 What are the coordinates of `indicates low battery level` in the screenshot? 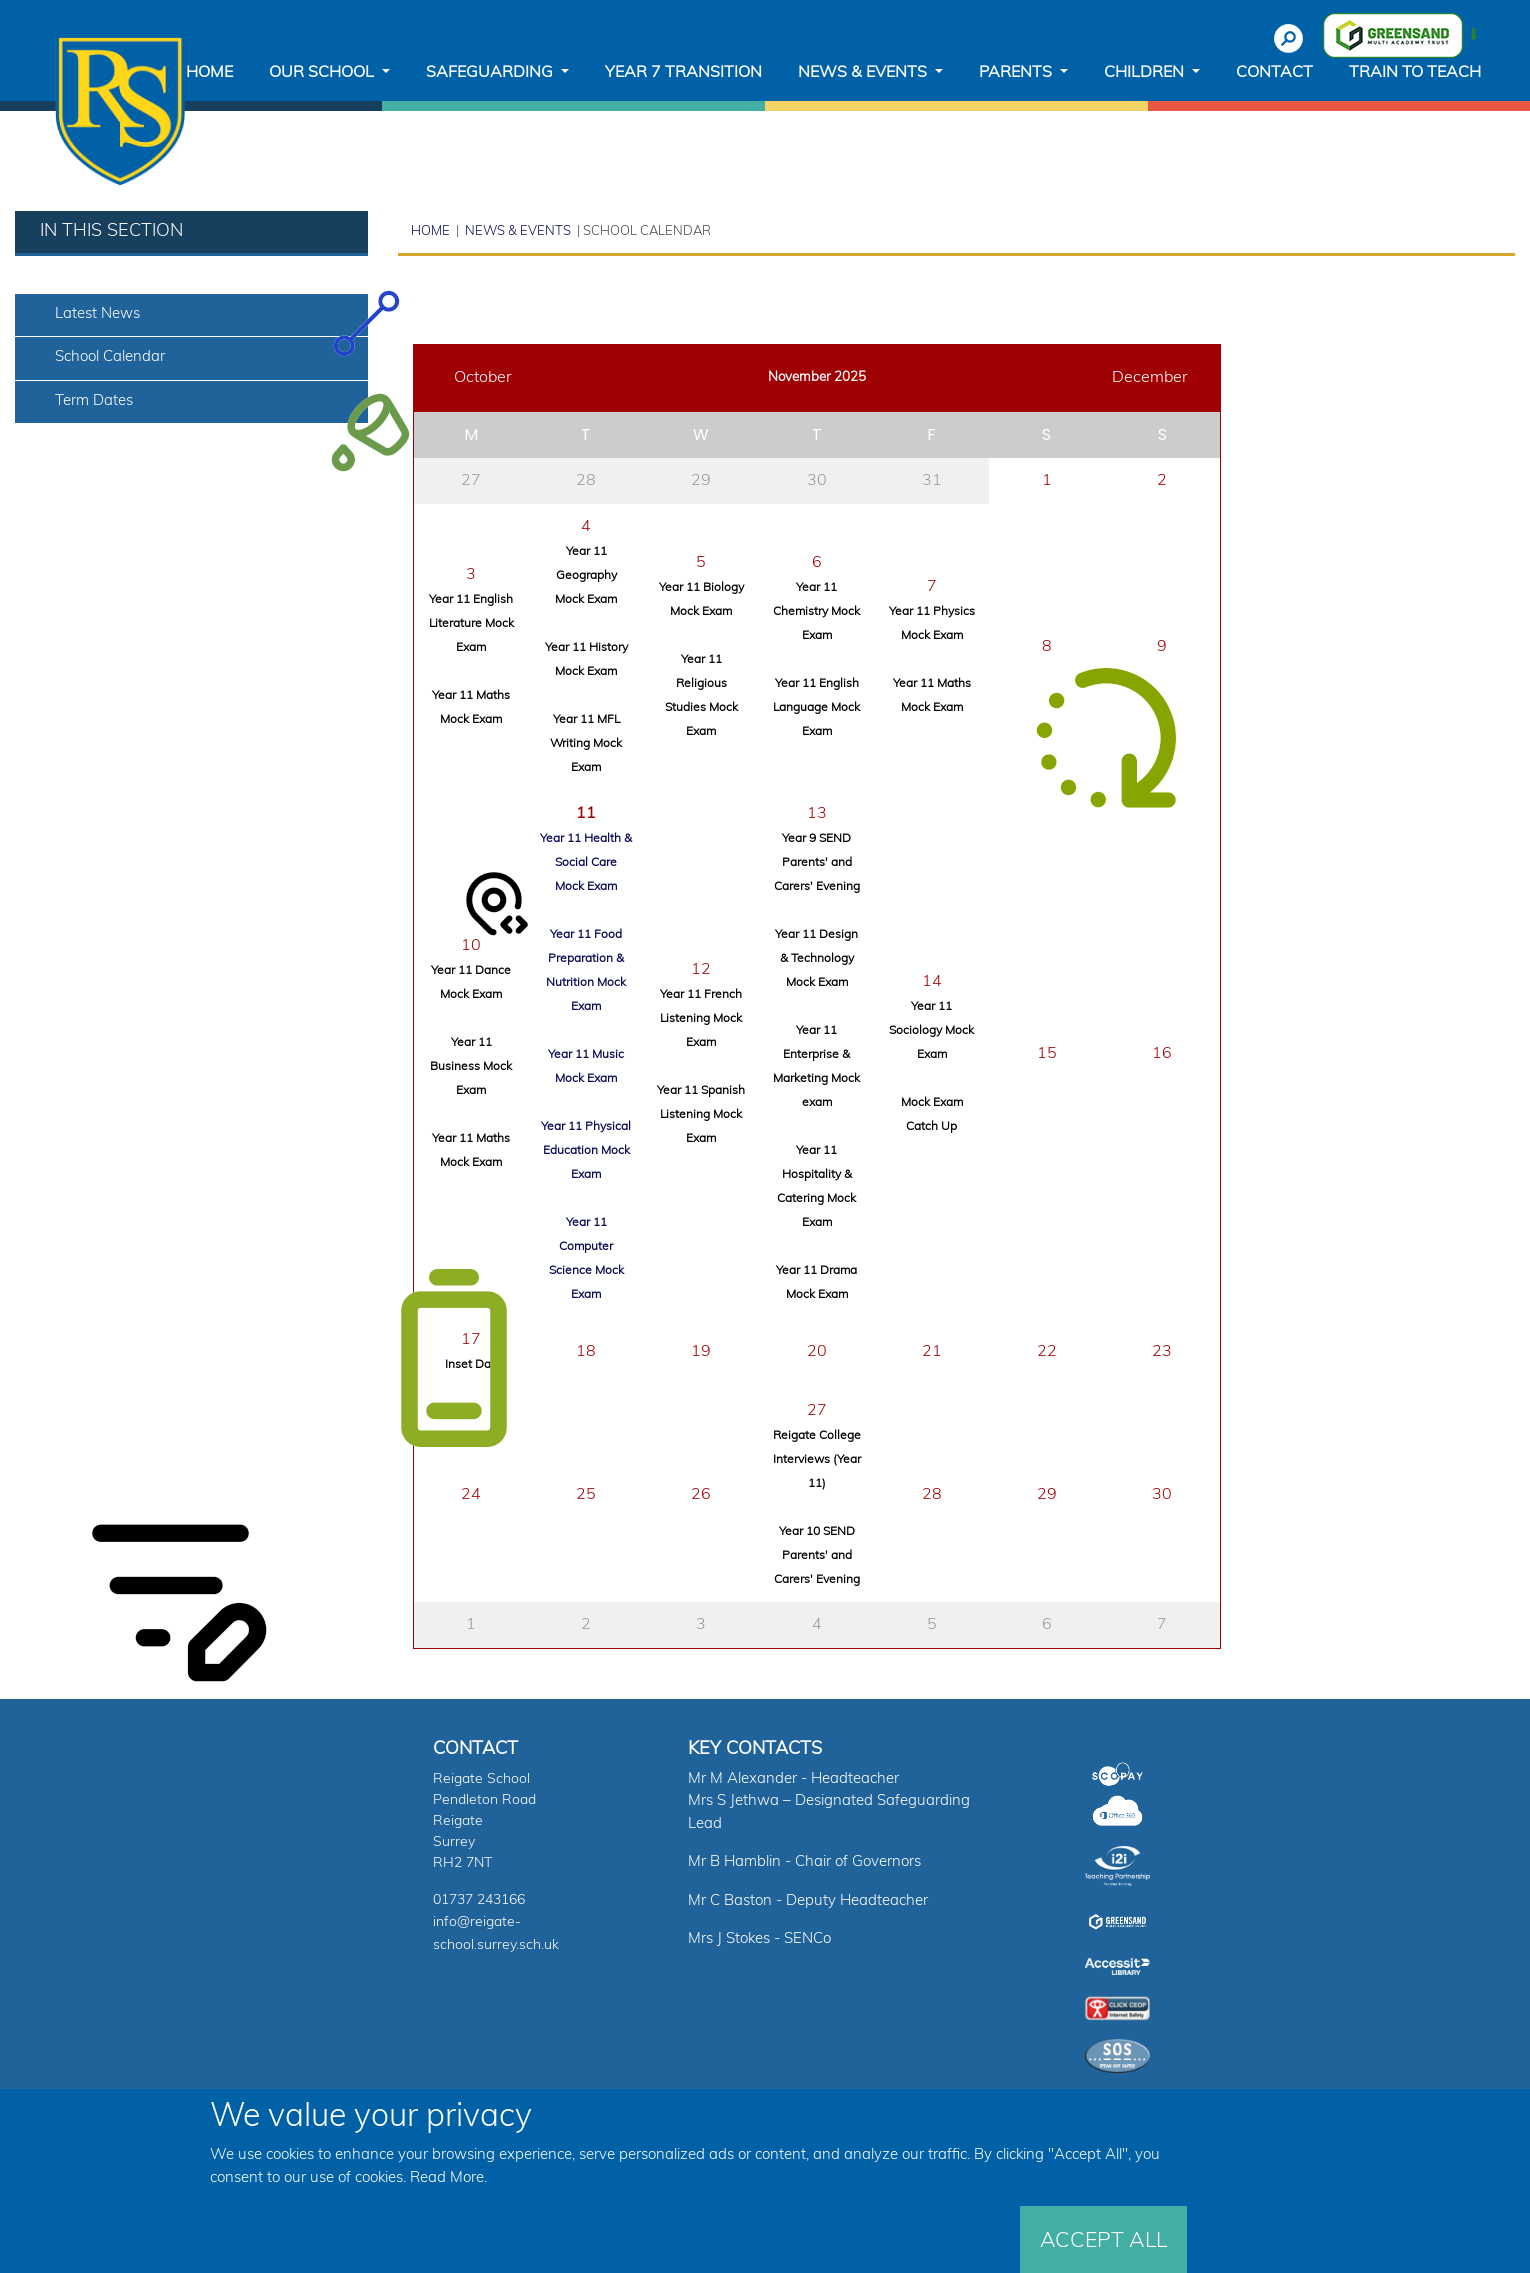 It's located at (454, 1358).